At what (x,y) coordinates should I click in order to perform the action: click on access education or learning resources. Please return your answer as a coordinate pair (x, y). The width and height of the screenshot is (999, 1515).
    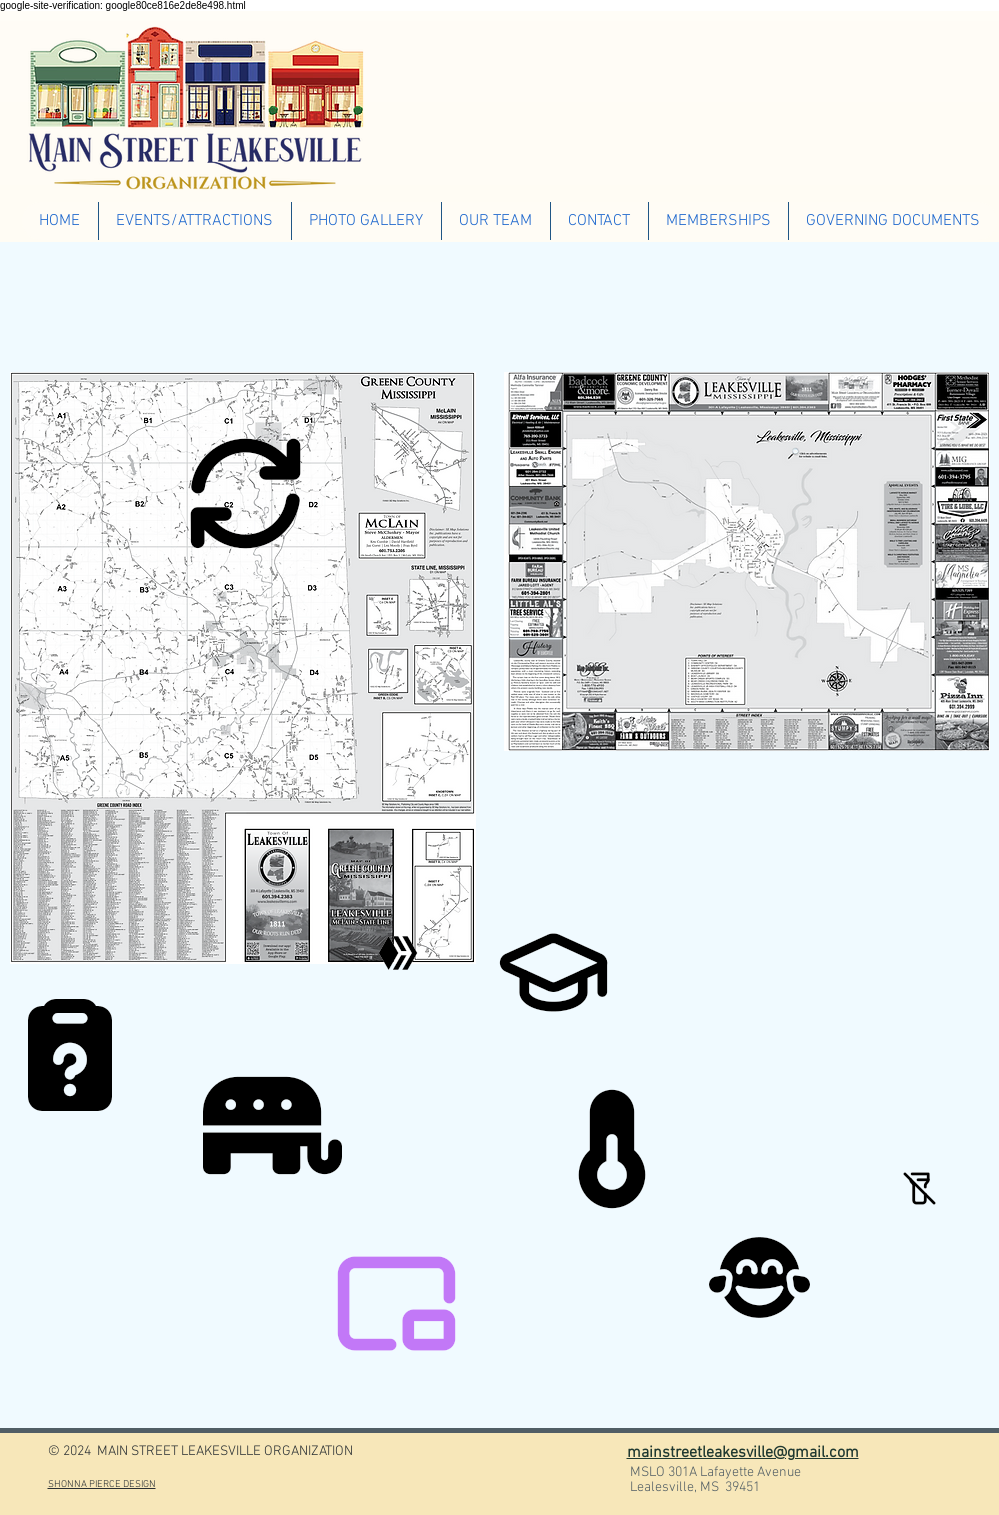
    Looking at the image, I should click on (553, 972).